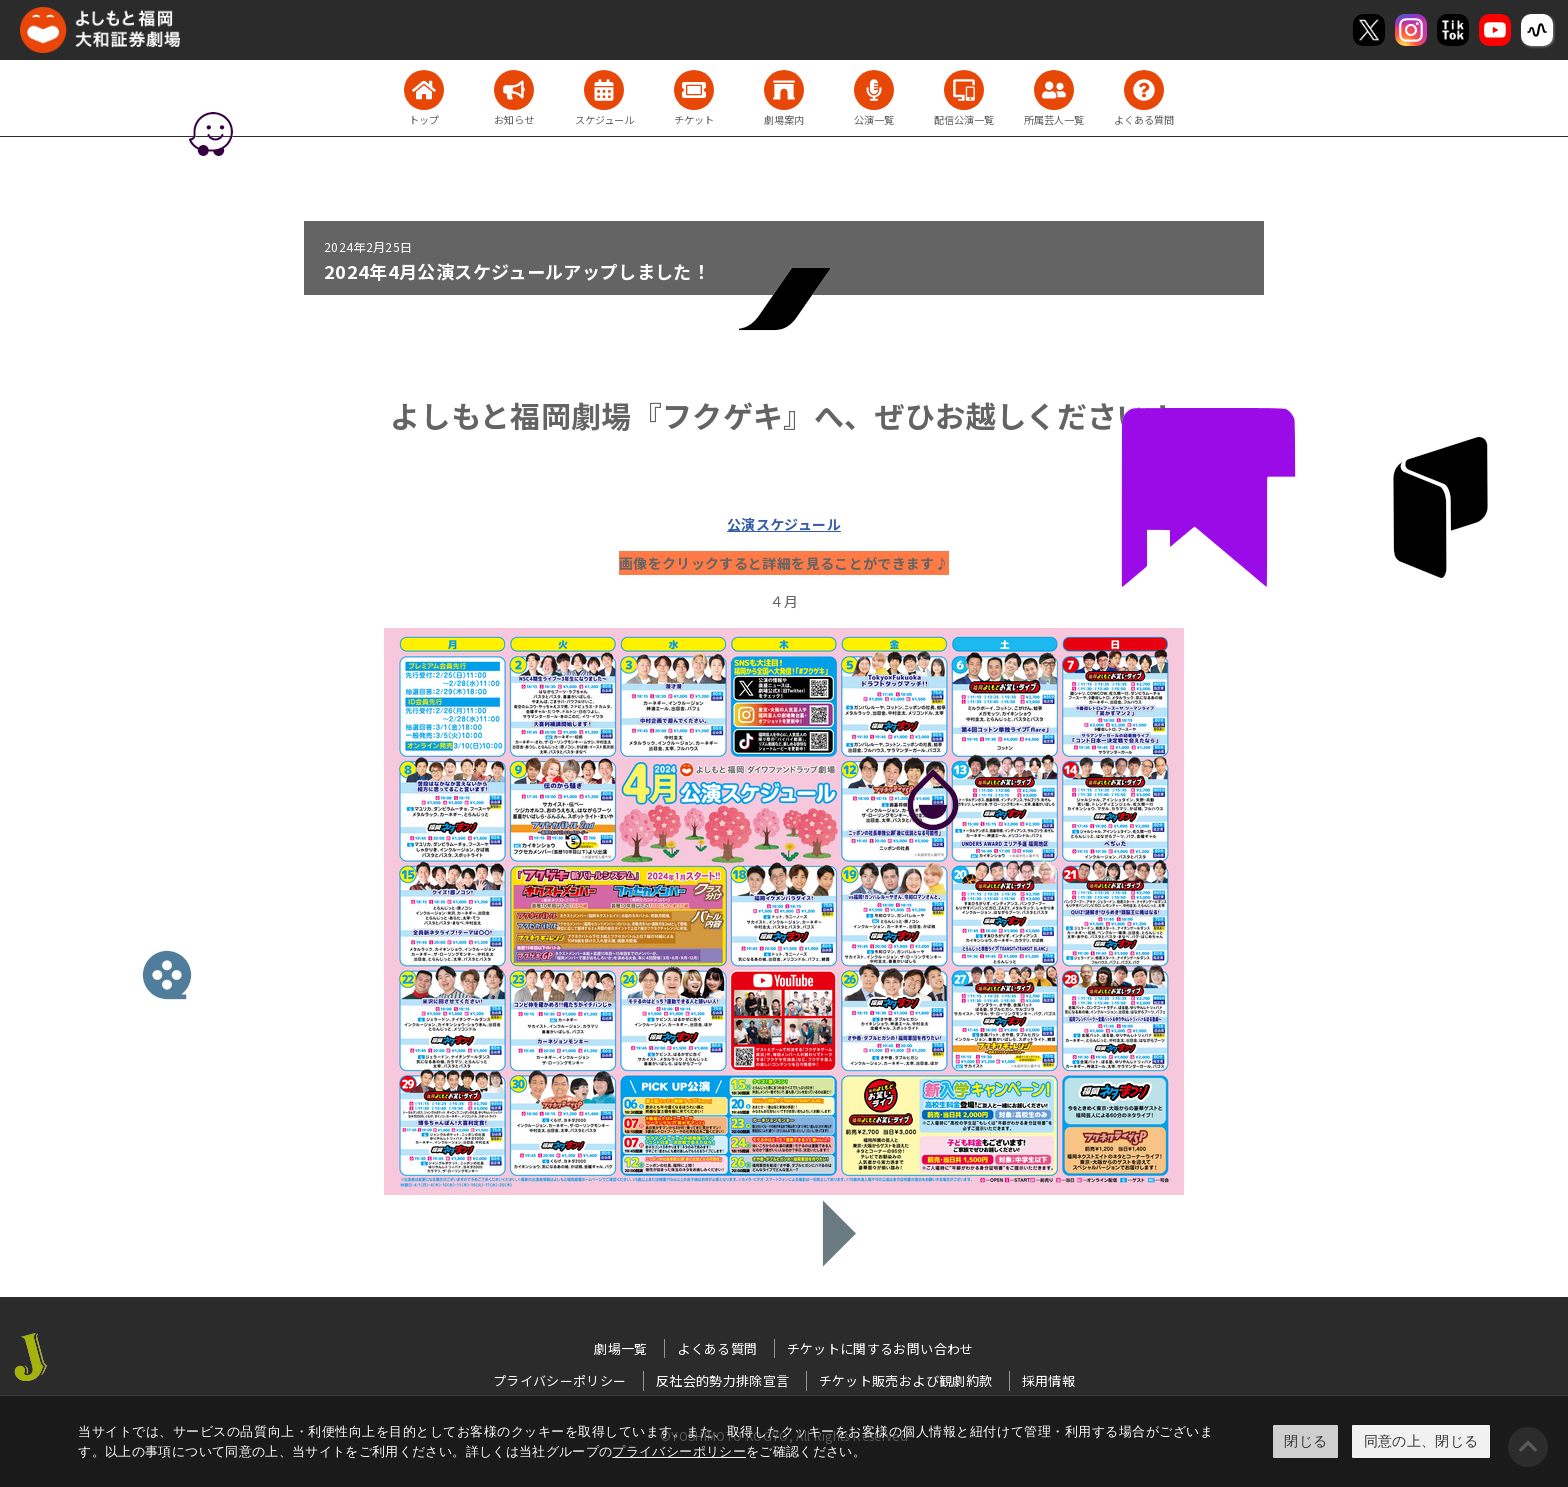 The width and height of the screenshot is (1568, 1487). Describe the element at coordinates (31, 1357) in the screenshot. I see `jameson irish whiskey brand logo` at that location.